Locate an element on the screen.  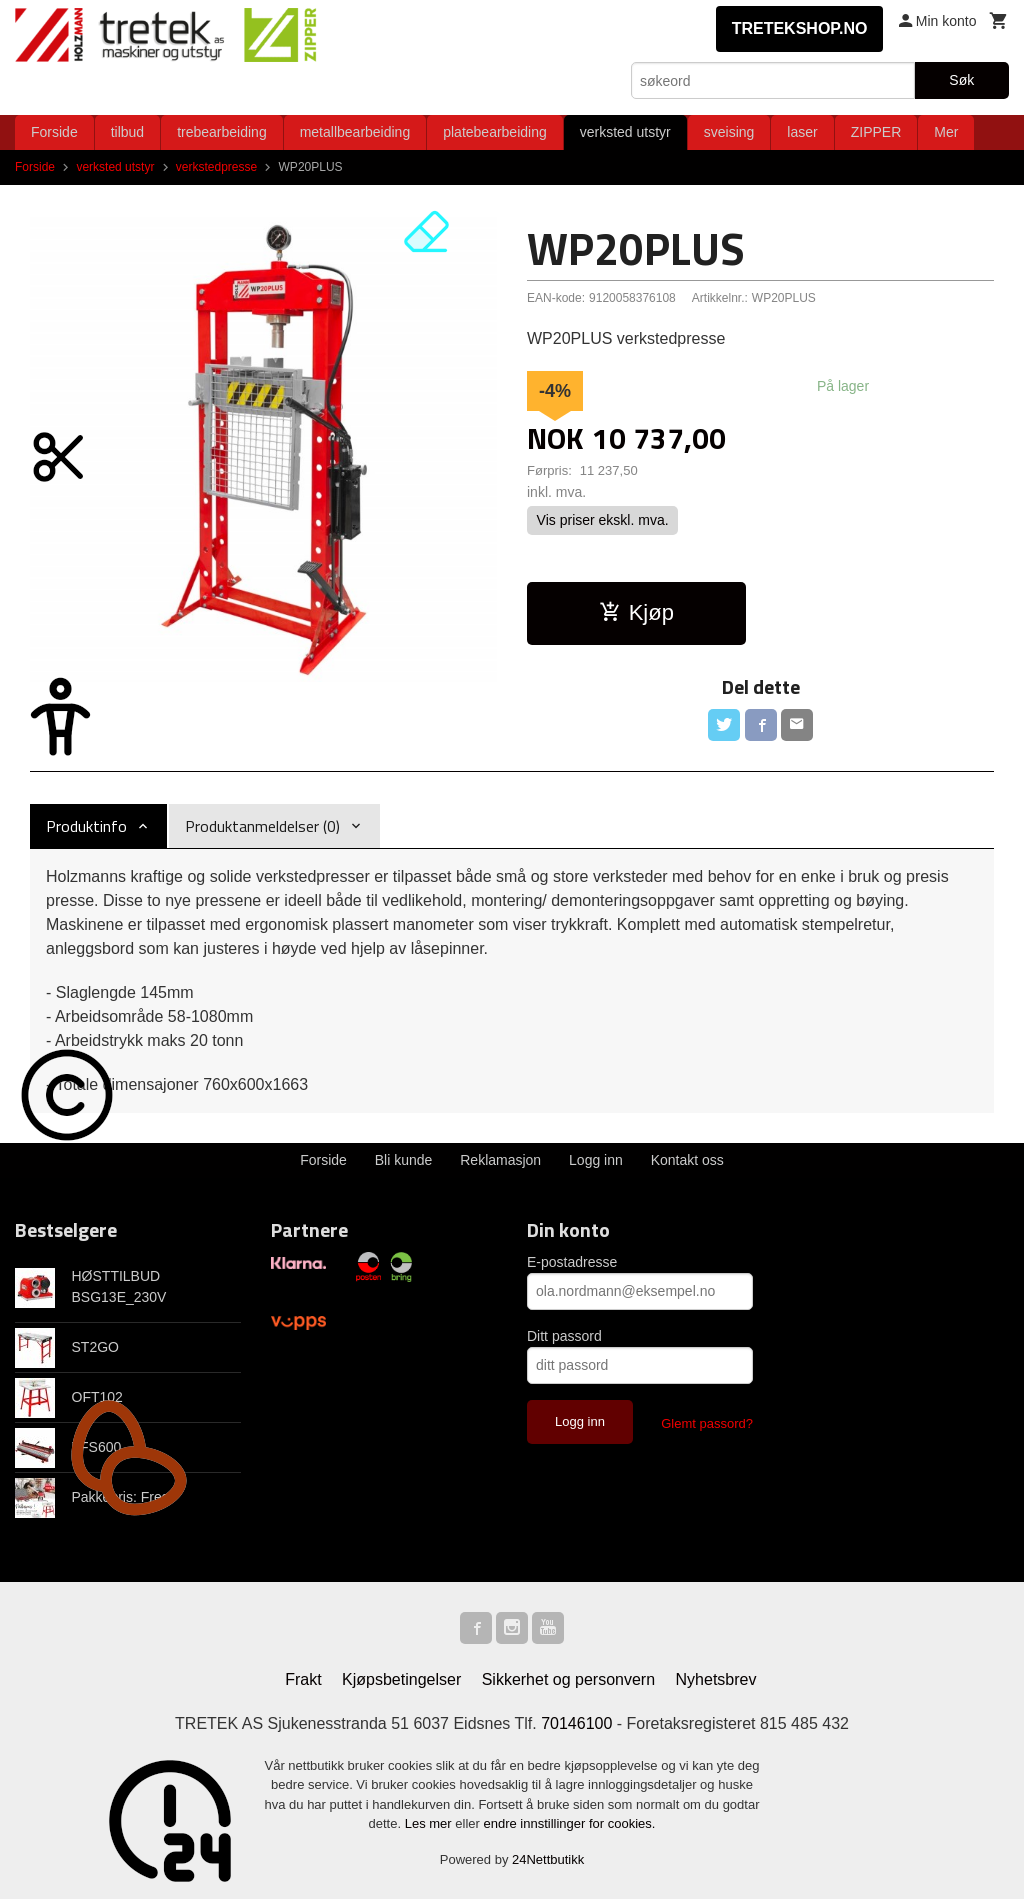
indicates 24-hour availability or service is located at coordinates (170, 1821).